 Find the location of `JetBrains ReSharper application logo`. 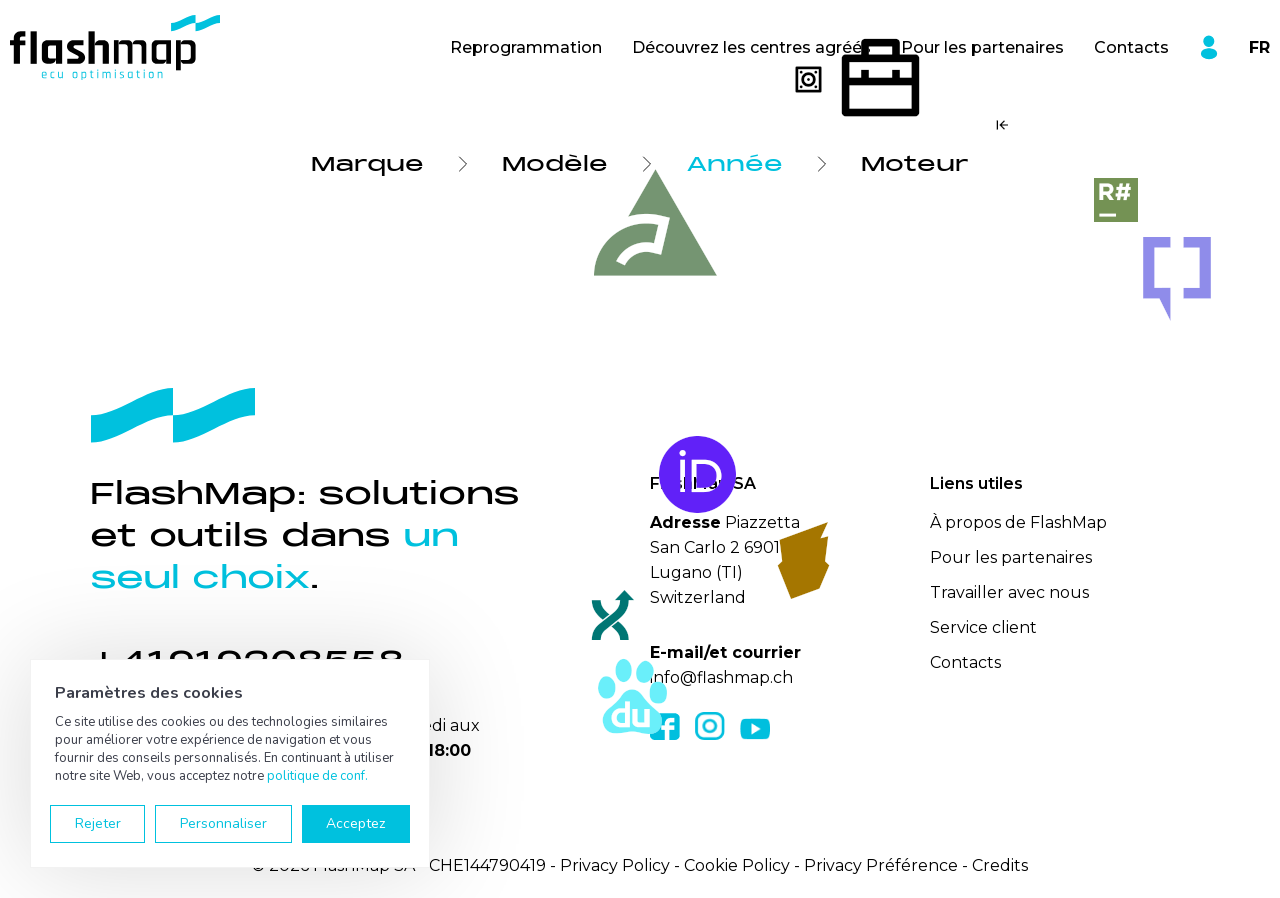

JetBrains ReSharper application logo is located at coordinates (1116, 200).